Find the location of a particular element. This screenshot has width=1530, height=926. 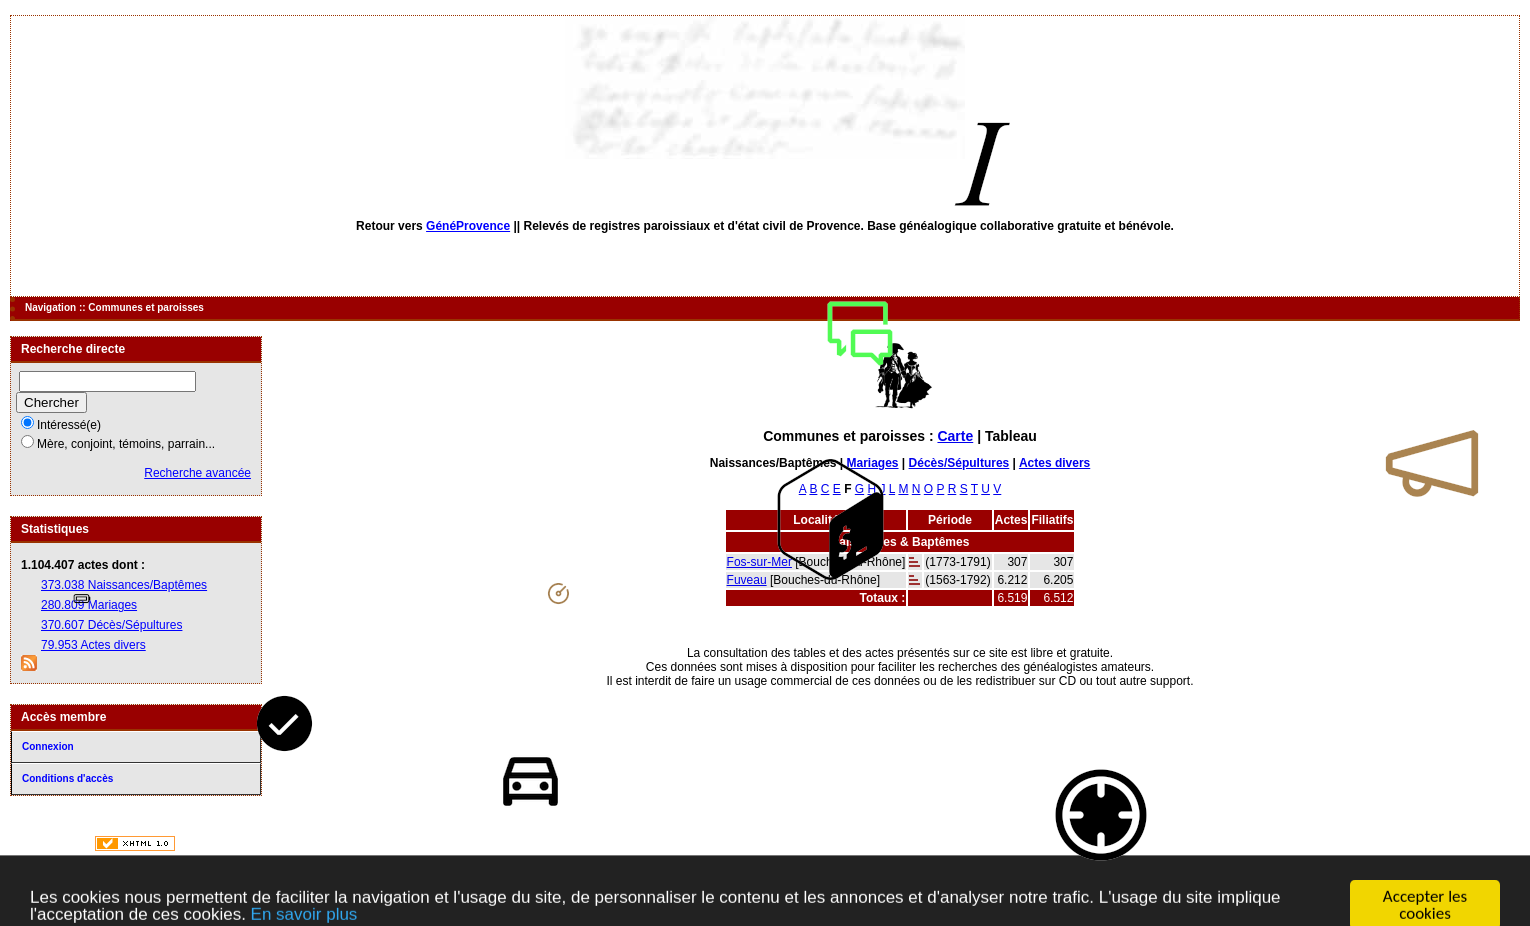

indicates battery is fully charged is located at coordinates (82, 598).